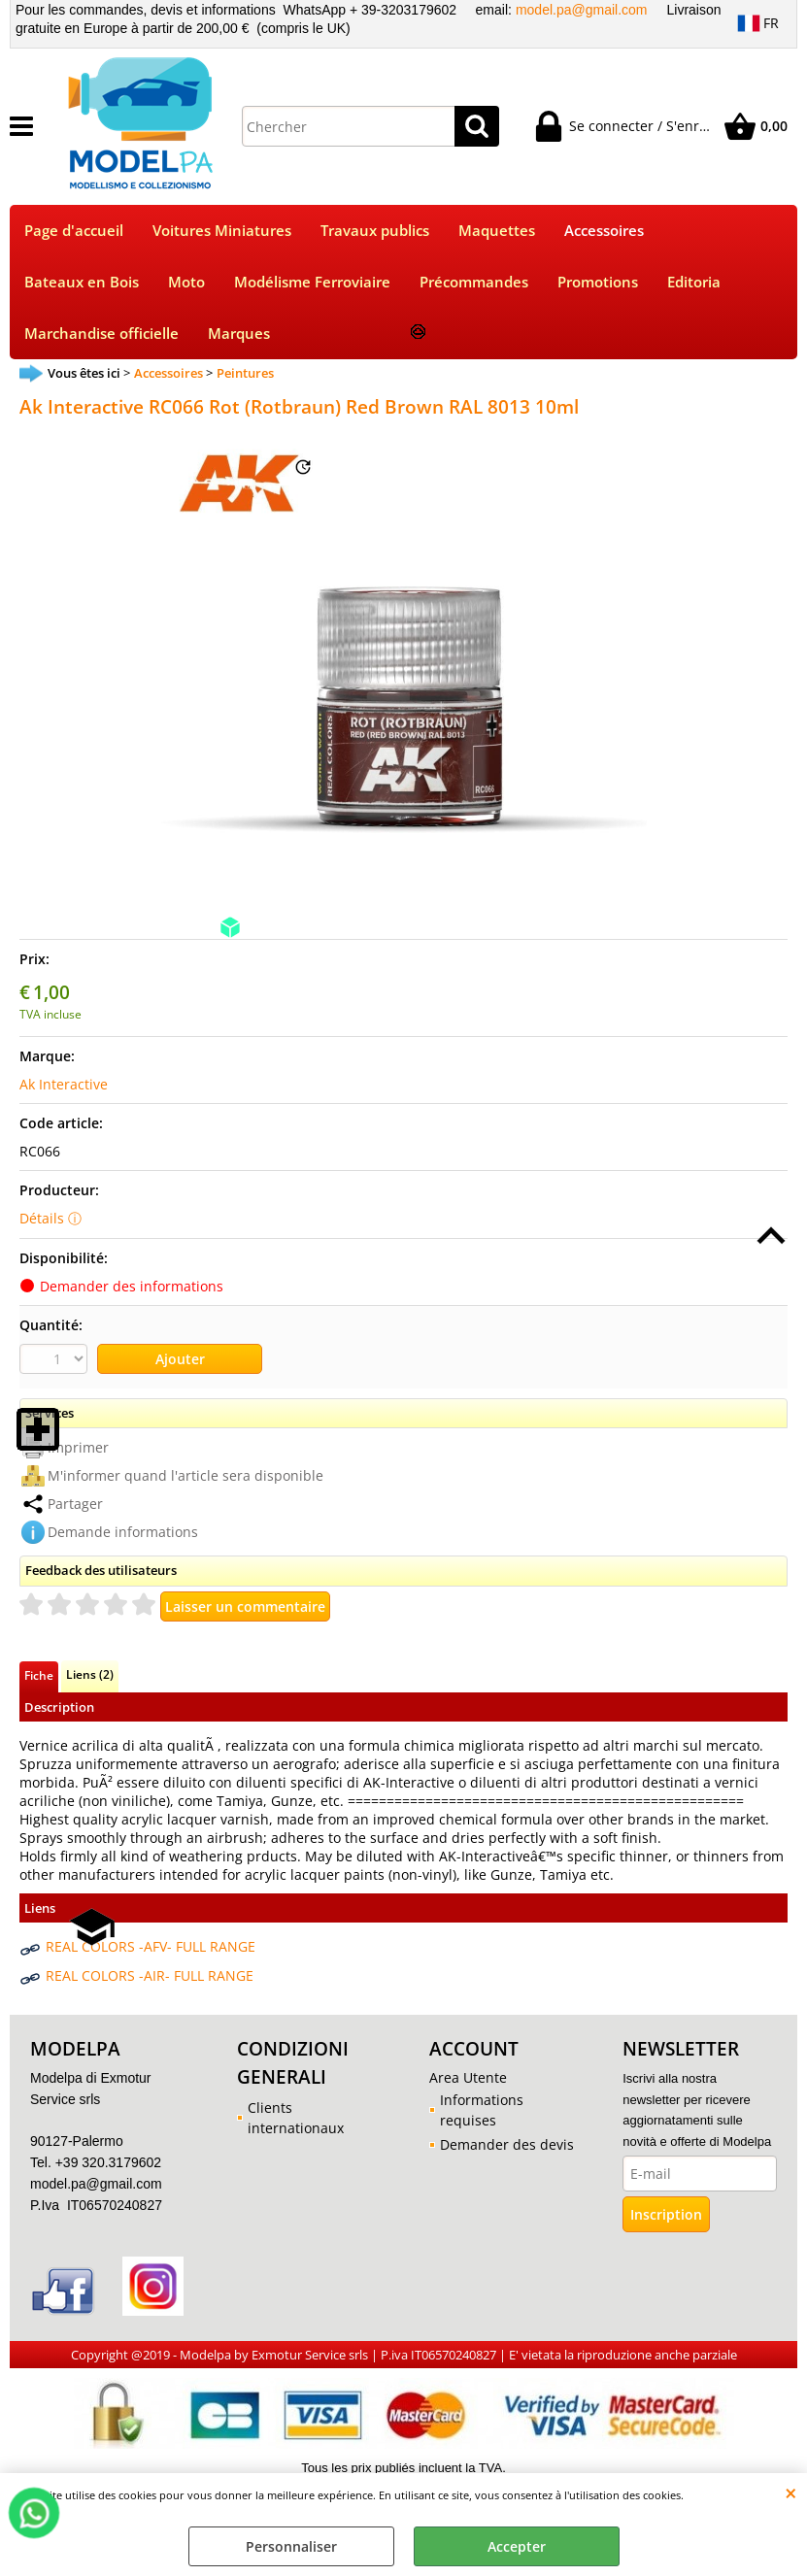 The image size is (807, 2576). I want to click on collapse an expanded section or menu, so click(771, 1236).